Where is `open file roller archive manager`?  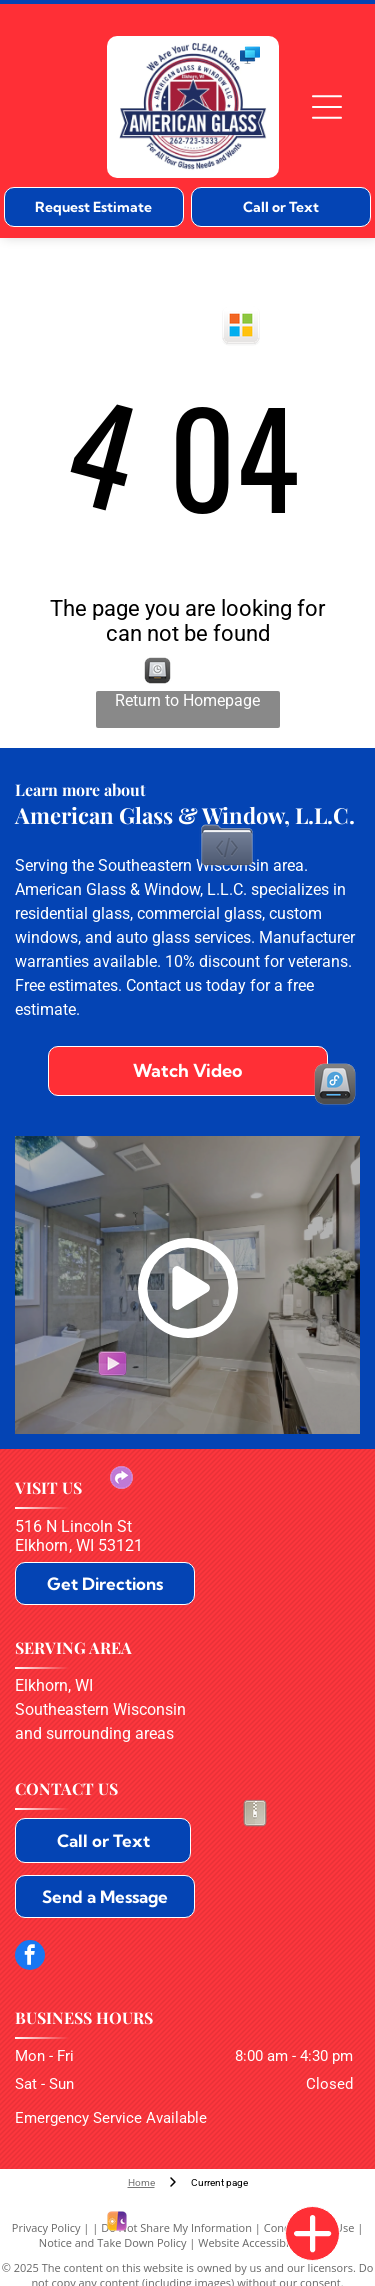 open file roller archive manager is located at coordinates (255, 1813).